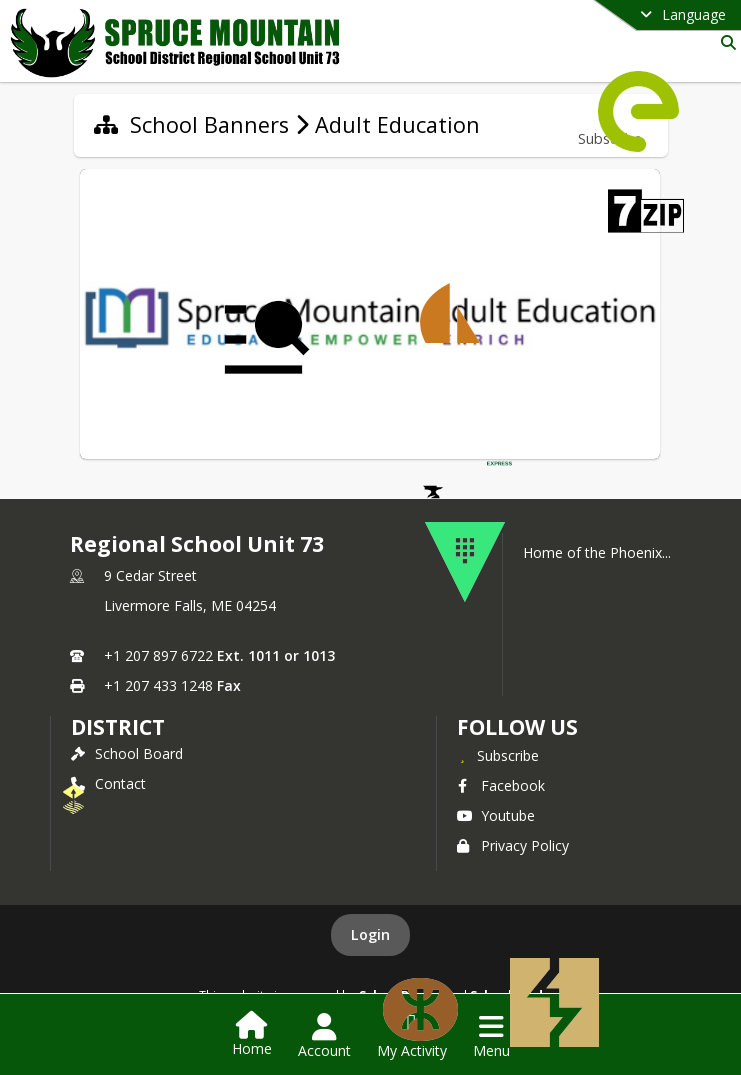  What do you see at coordinates (433, 492) in the screenshot?
I see `visit curseforge for game mods and addons` at bounding box center [433, 492].